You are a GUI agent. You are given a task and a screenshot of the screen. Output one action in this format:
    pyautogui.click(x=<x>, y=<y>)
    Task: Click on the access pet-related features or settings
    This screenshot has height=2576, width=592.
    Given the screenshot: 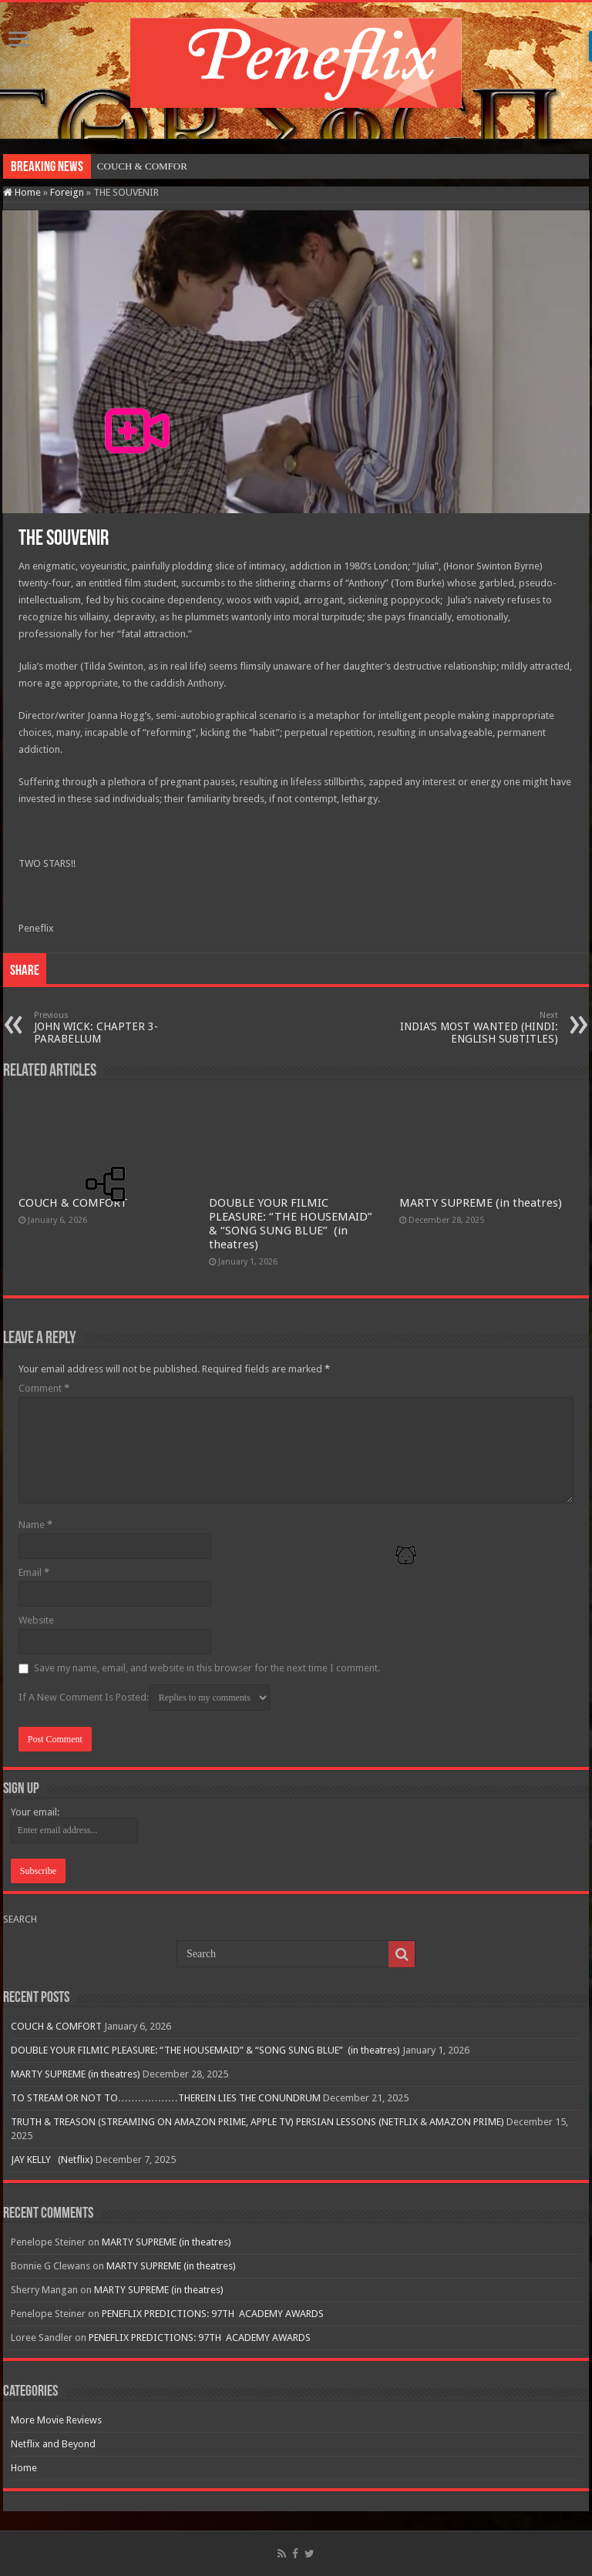 What is the action you would take?
    pyautogui.click(x=405, y=1555)
    